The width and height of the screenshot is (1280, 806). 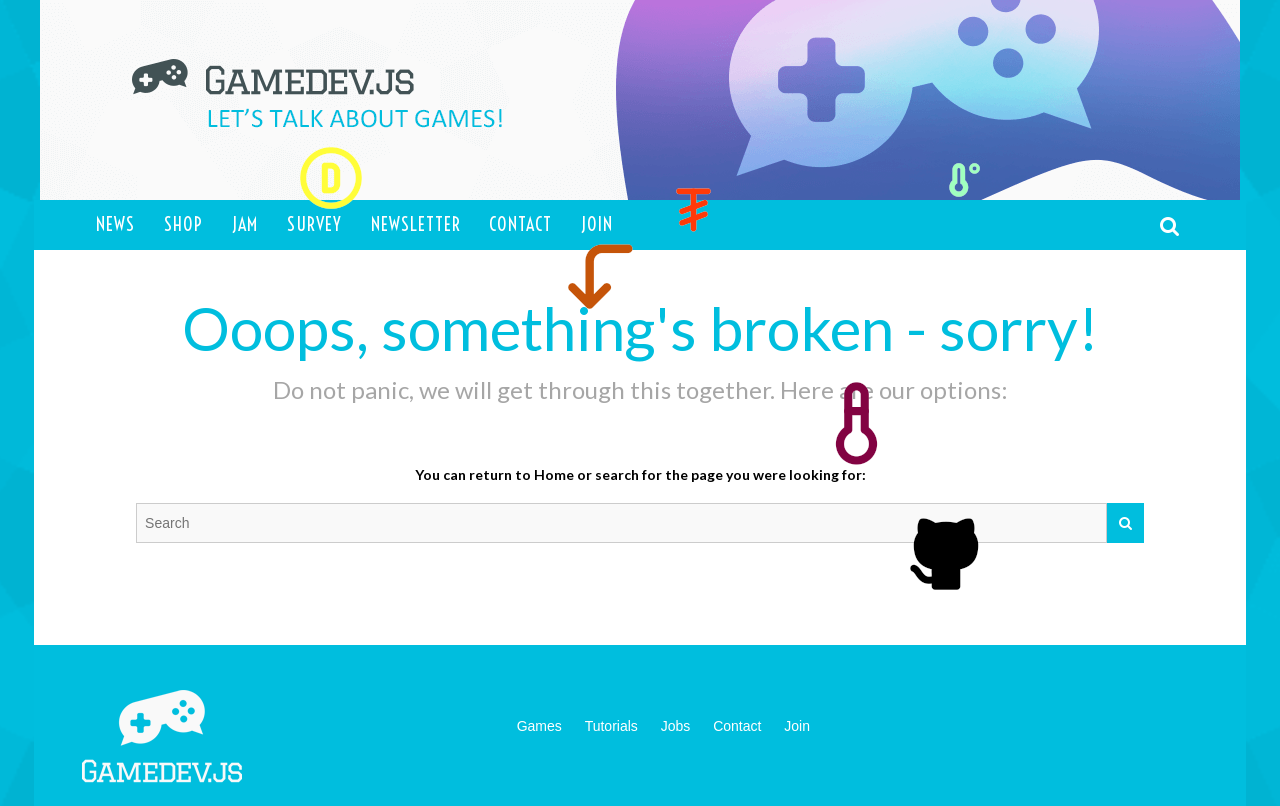 I want to click on indicates a "D" grade or rating, so click(x=331, y=178).